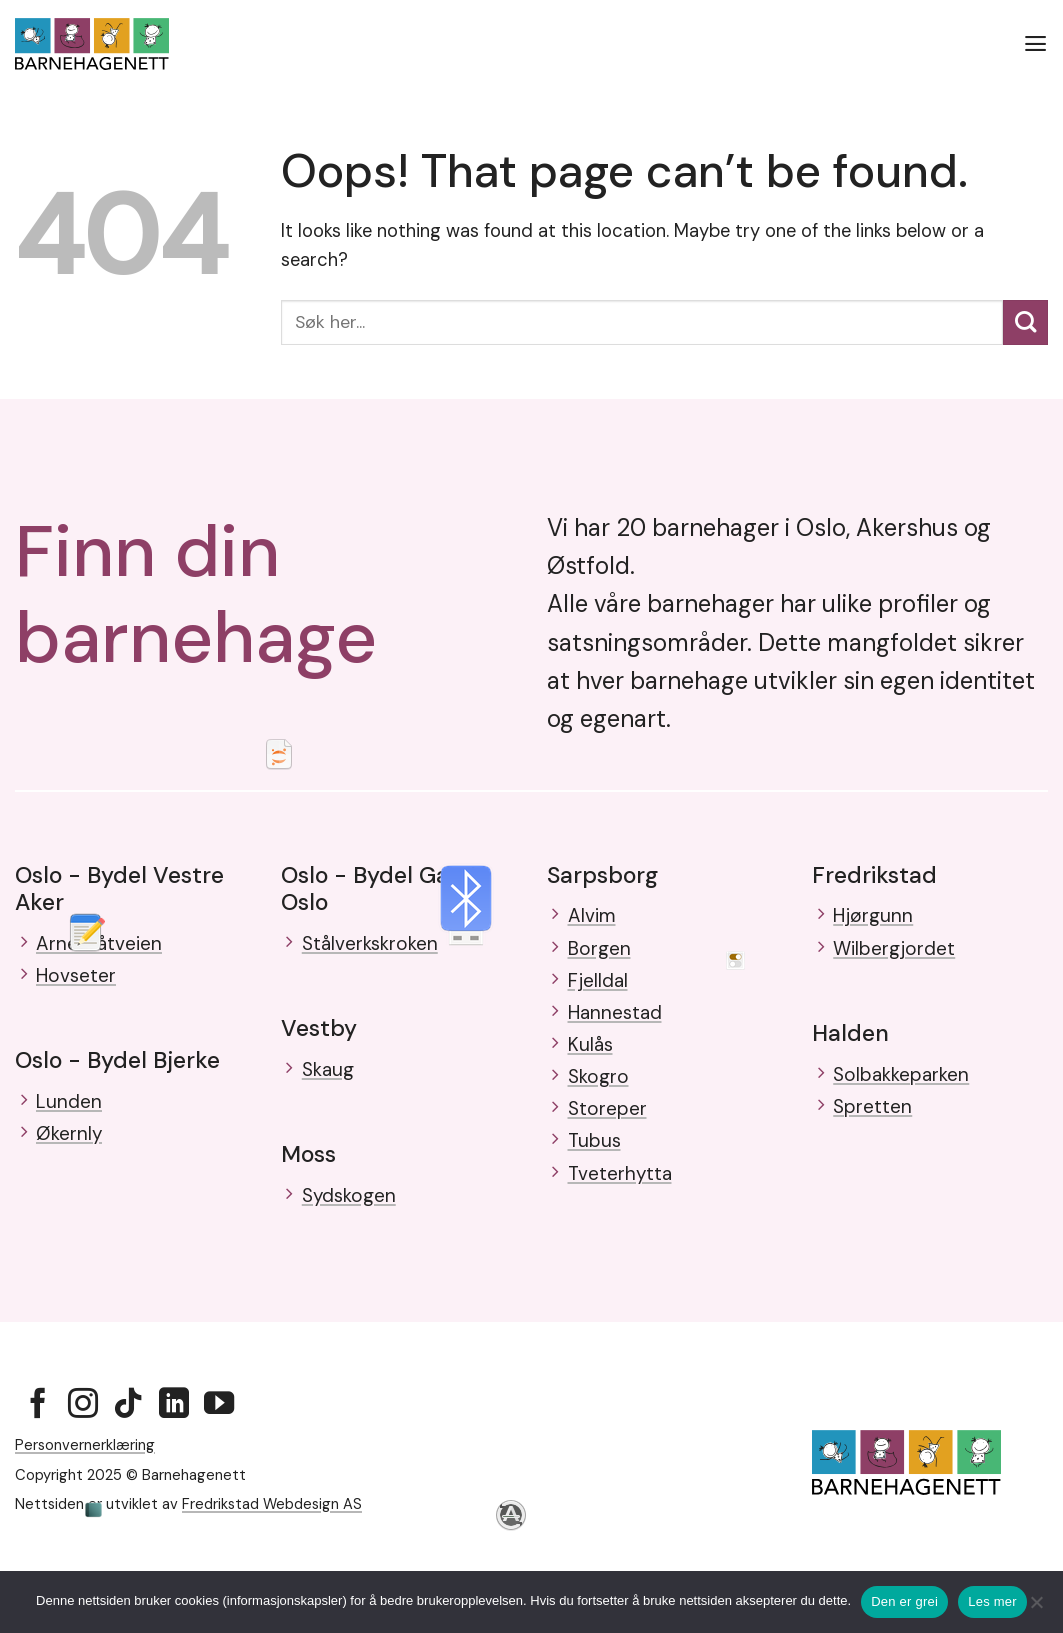 The width and height of the screenshot is (1063, 1633). Describe the element at coordinates (466, 905) in the screenshot. I see `manage bluetooth device connections` at that location.